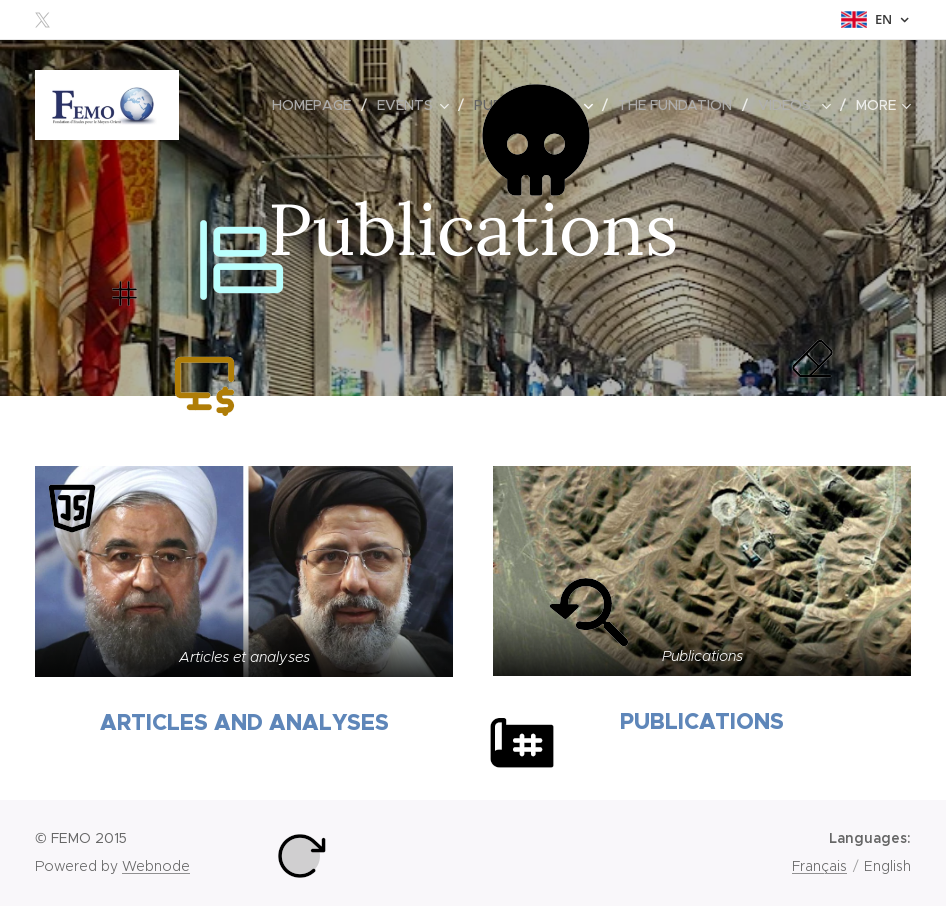 This screenshot has height=906, width=946. I want to click on erase or clear content, so click(812, 358).